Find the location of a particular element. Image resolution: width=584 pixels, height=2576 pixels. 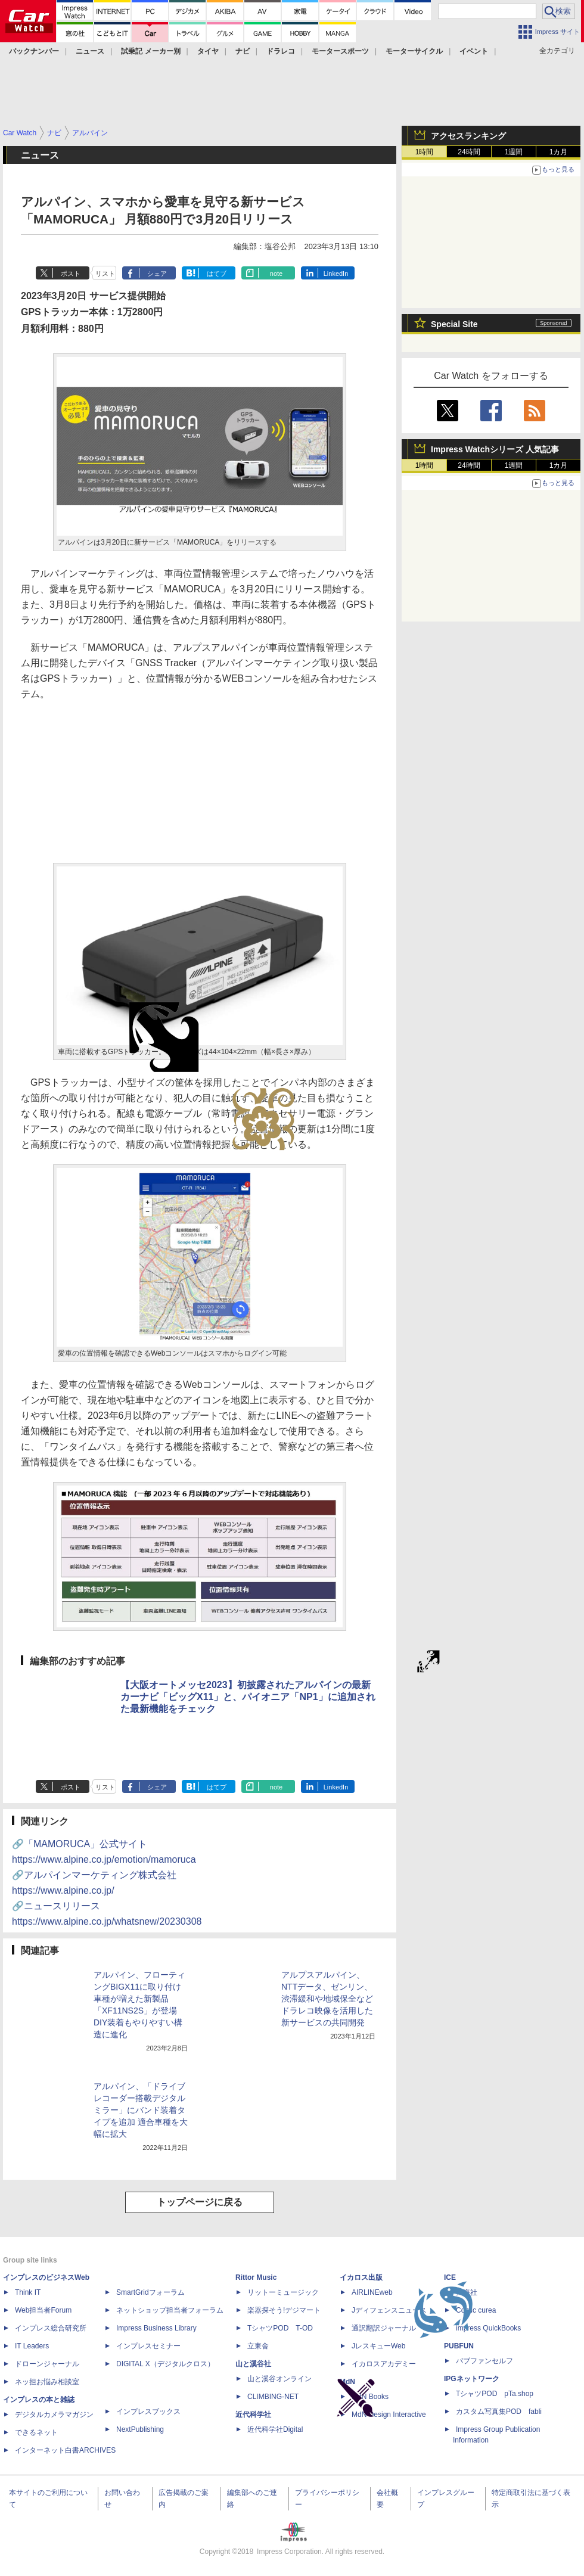

select flamethrower unit or weapon class is located at coordinates (428, 1661).